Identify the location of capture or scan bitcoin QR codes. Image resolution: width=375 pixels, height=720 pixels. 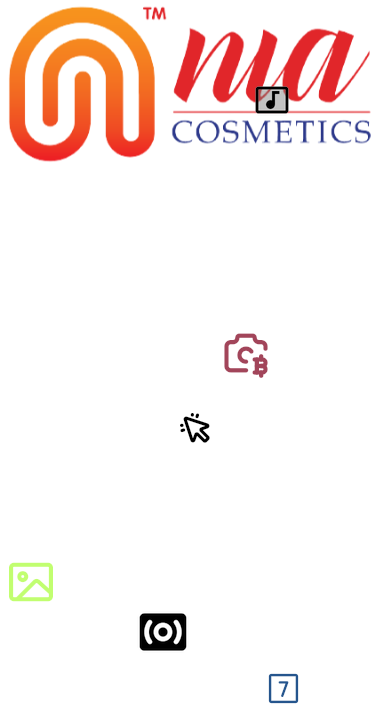
(246, 353).